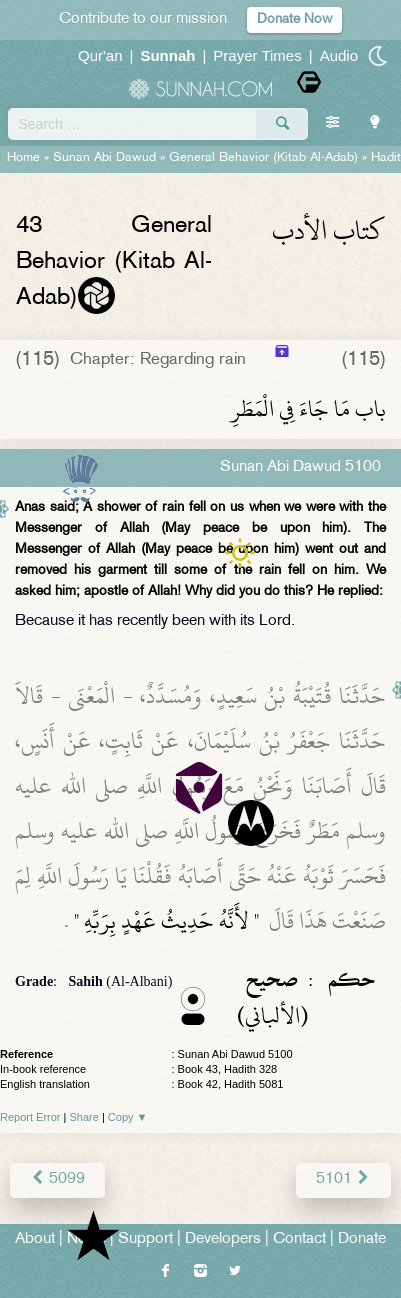 This screenshot has width=401, height=1298. Describe the element at coordinates (199, 788) in the screenshot. I see `nucleo icon library logo` at that location.